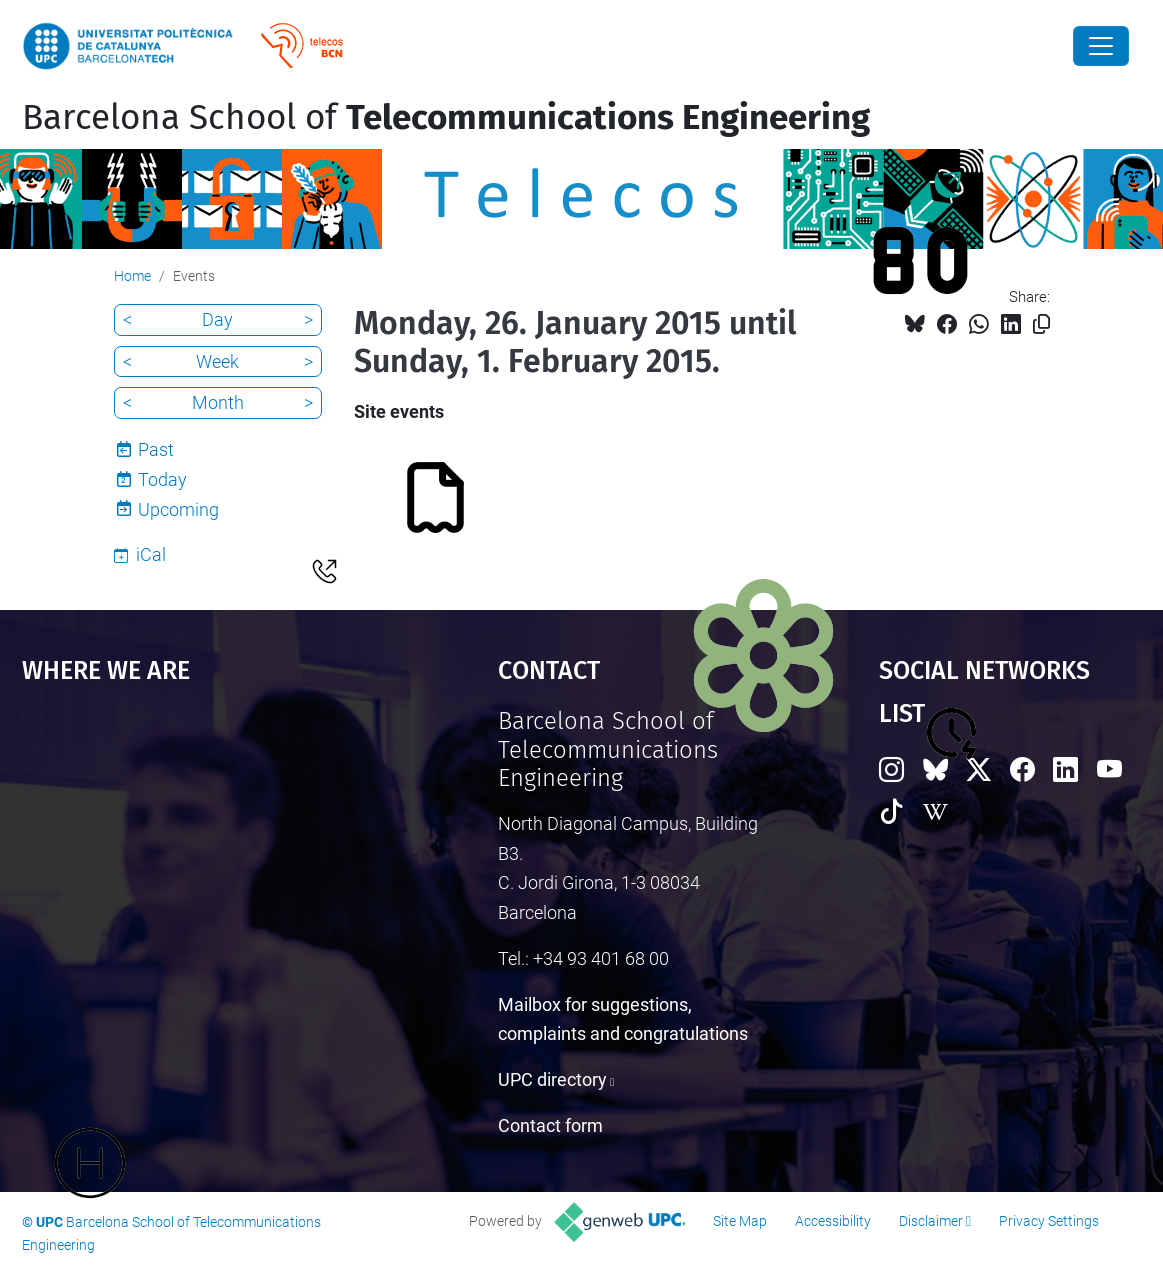 The image size is (1163, 1276). What do you see at coordinates (763, 655) in the screenshot?
I see `access garden or plant care features` at bounding box center [763, 655].